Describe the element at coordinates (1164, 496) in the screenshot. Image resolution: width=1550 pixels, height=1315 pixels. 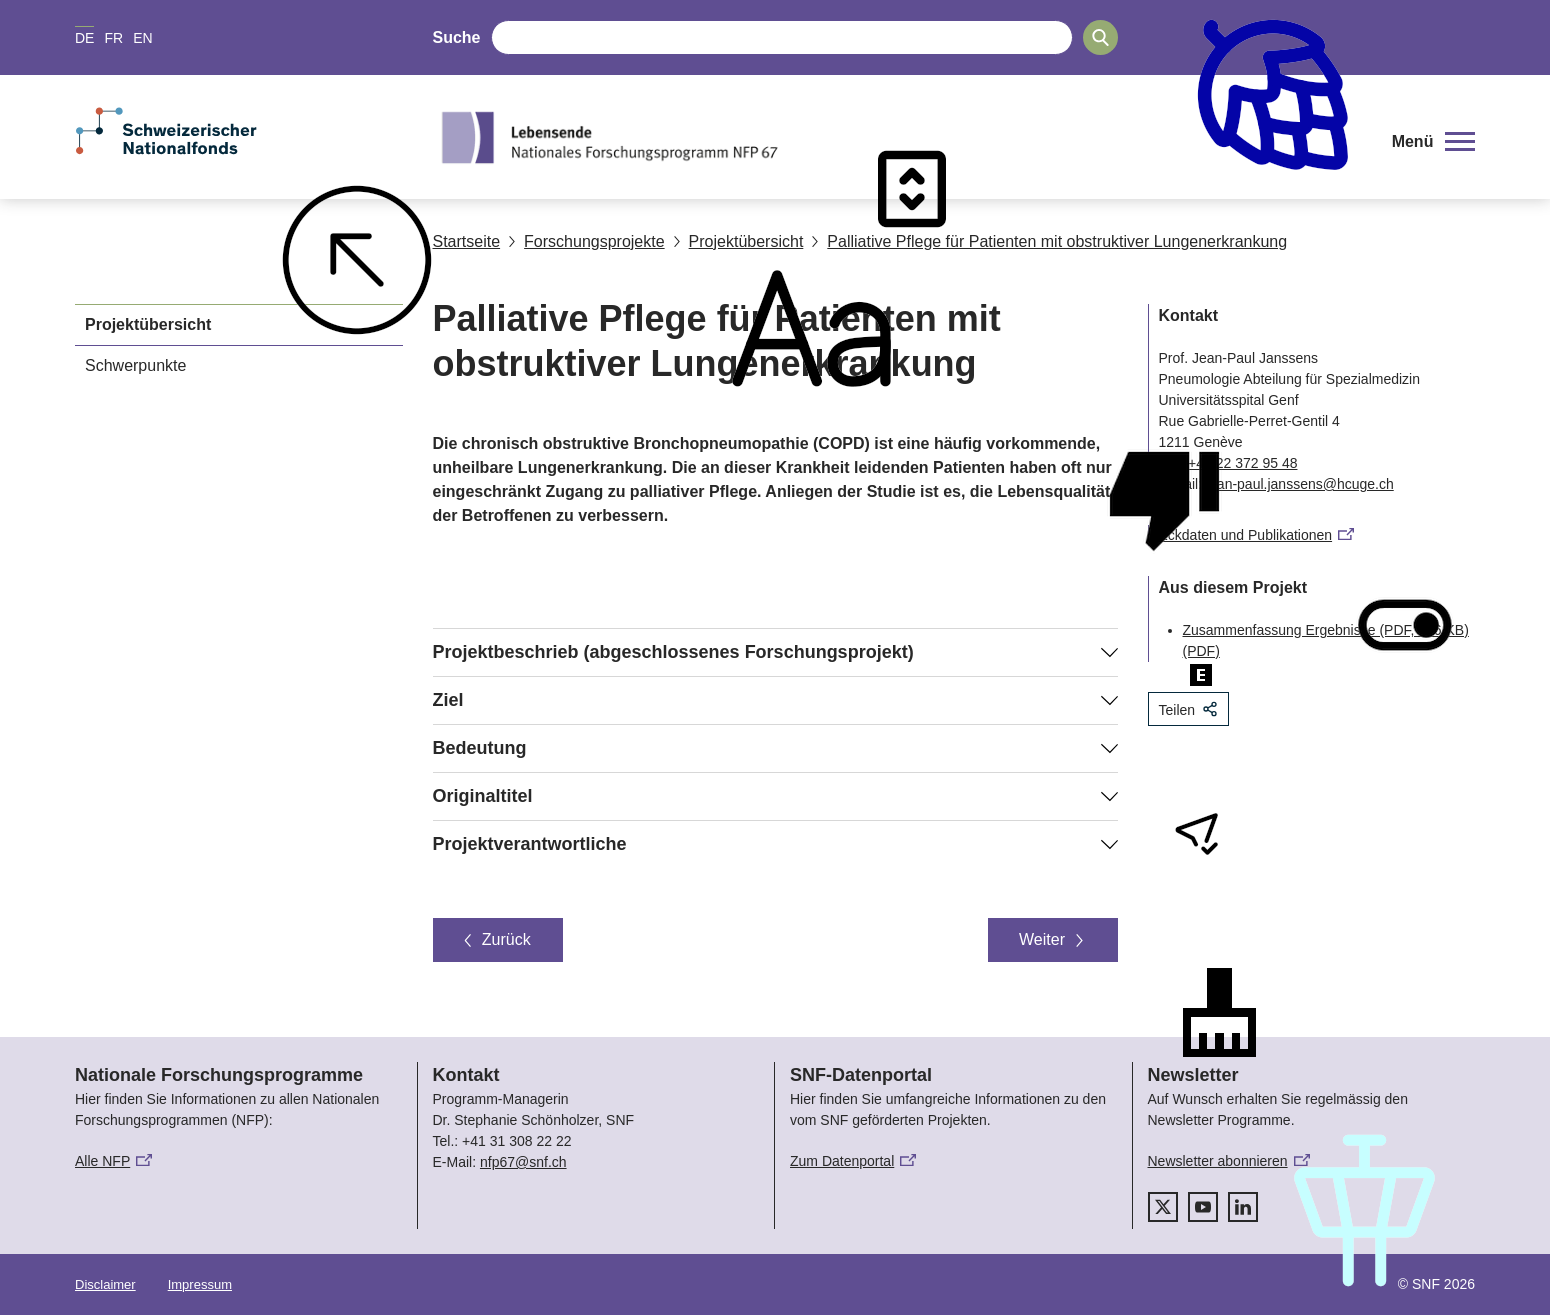
I see `dislike or downvote content` at that location.